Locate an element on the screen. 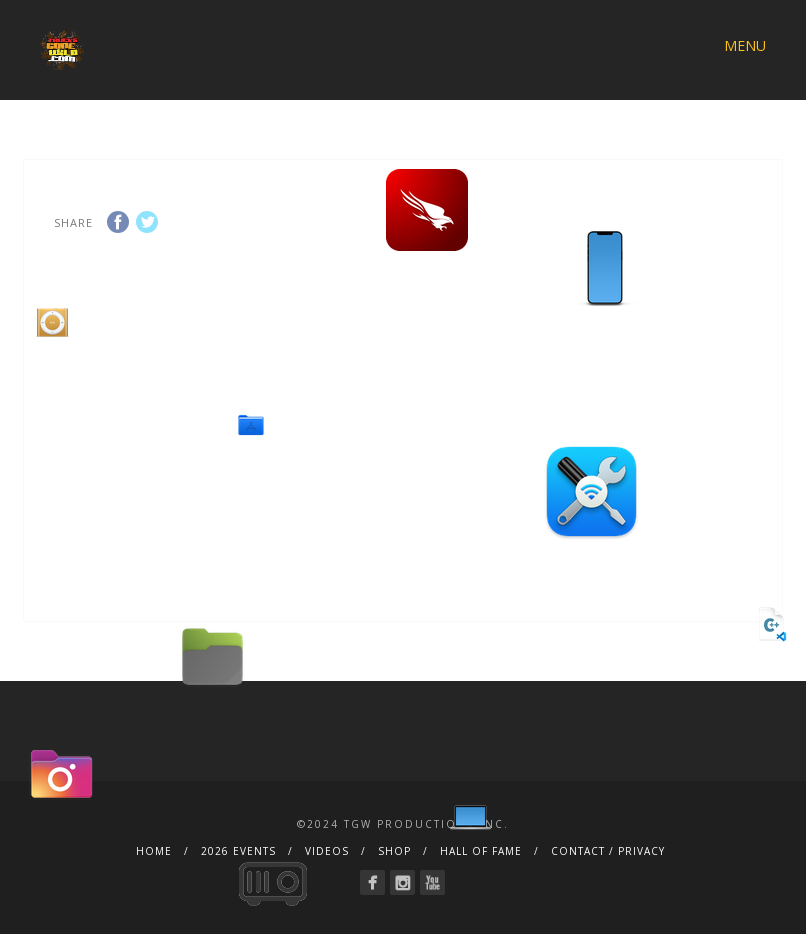 Image resolution: width=806 pixels, height=934 pixels. open instagram media folder is located at coordinates (61, 775).